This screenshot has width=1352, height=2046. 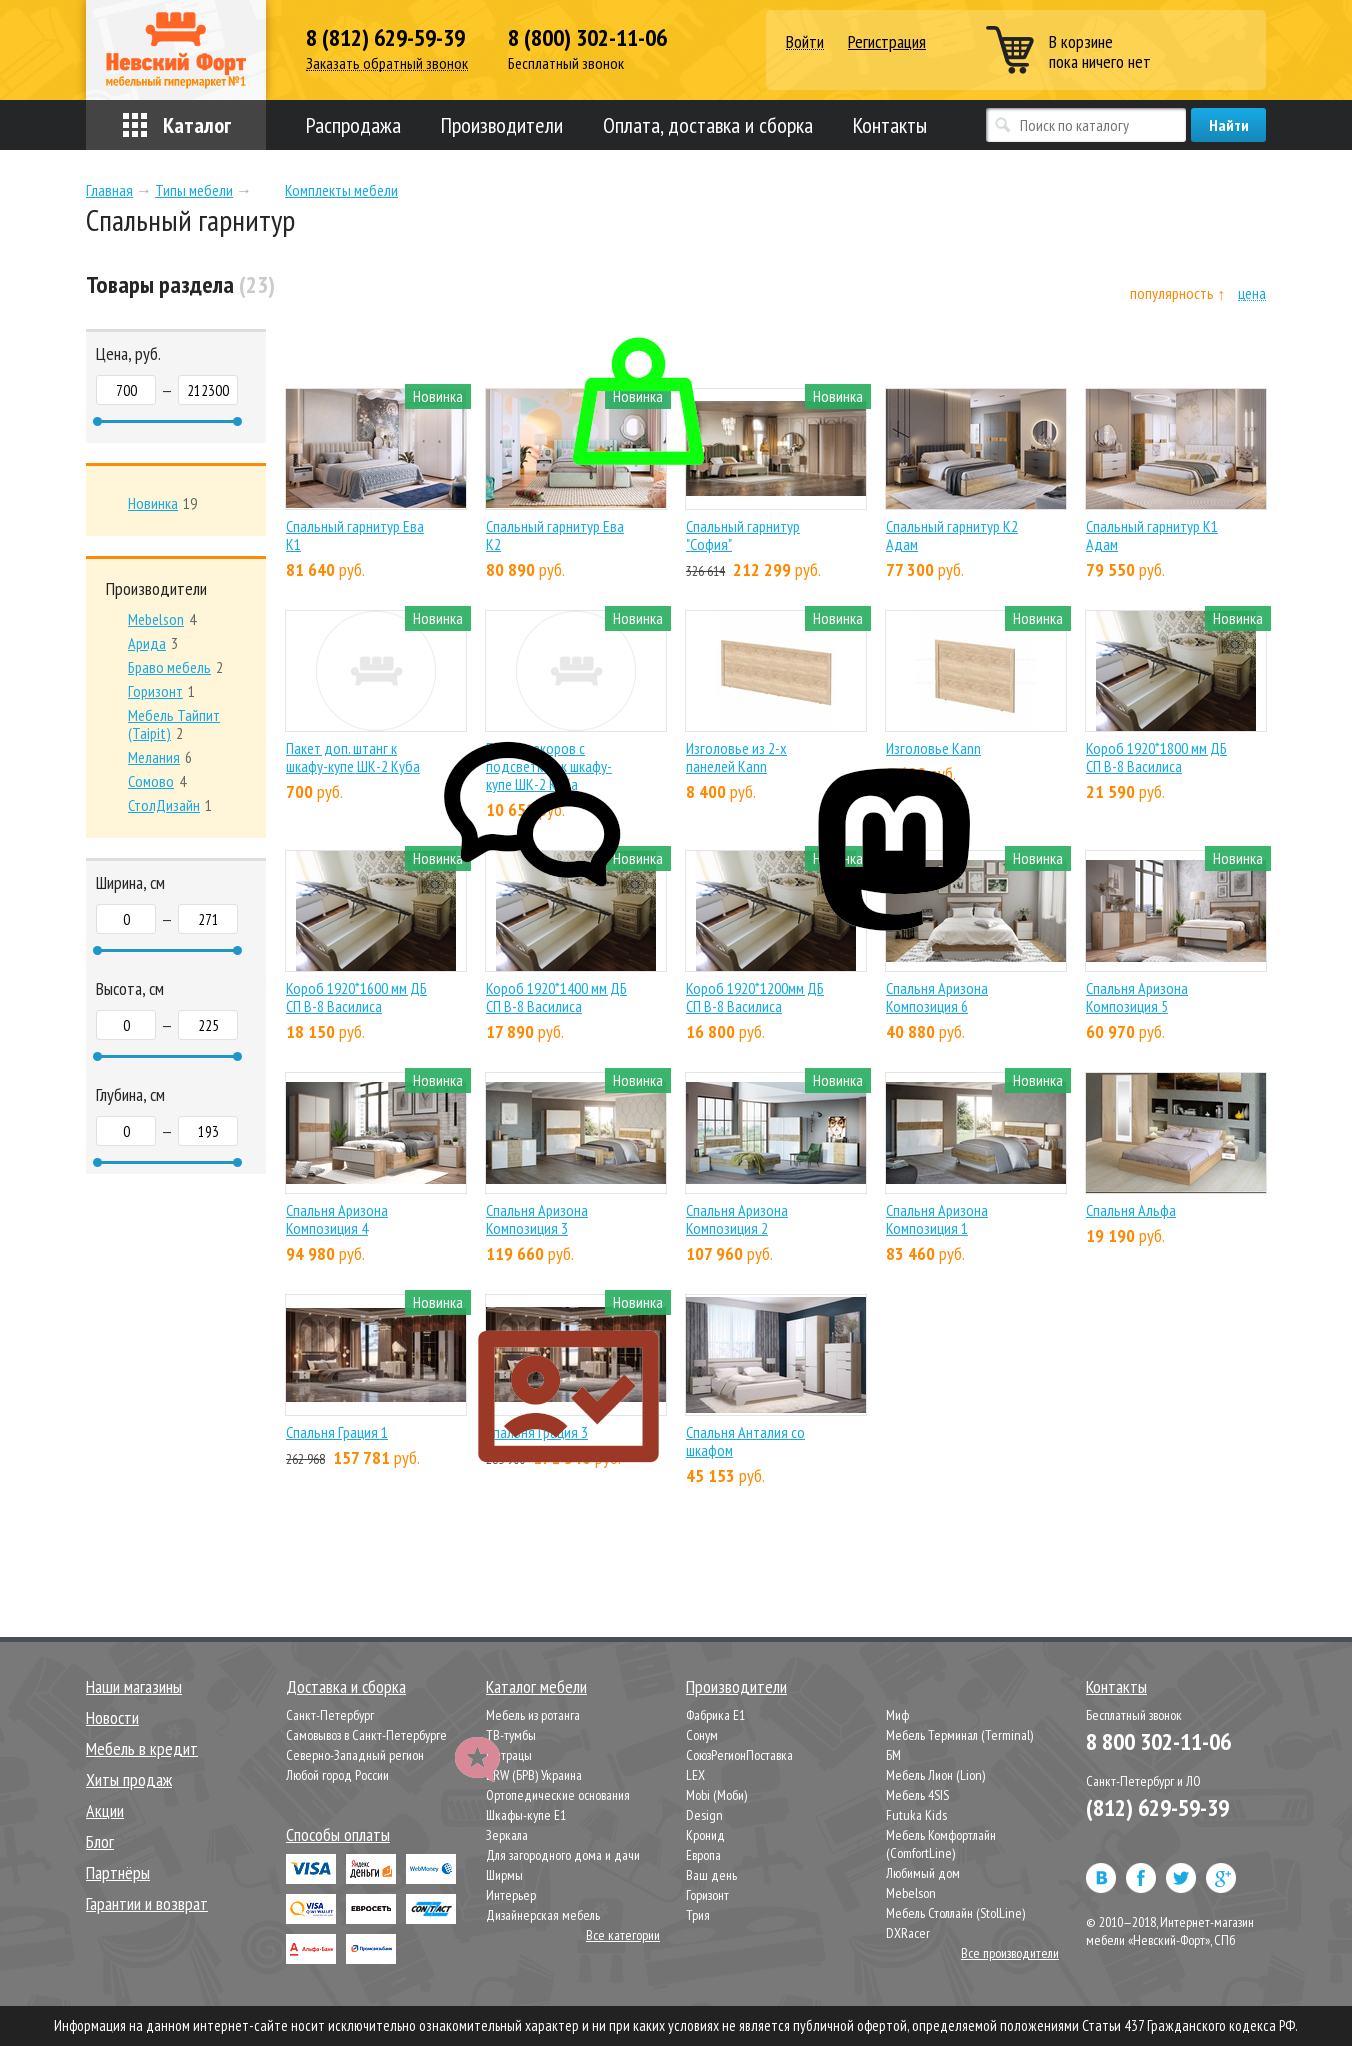 What do you see at coordinates (533, 813) in the screenshot?
I see `open WeChat messaging app` at bounding box center [533, 813].